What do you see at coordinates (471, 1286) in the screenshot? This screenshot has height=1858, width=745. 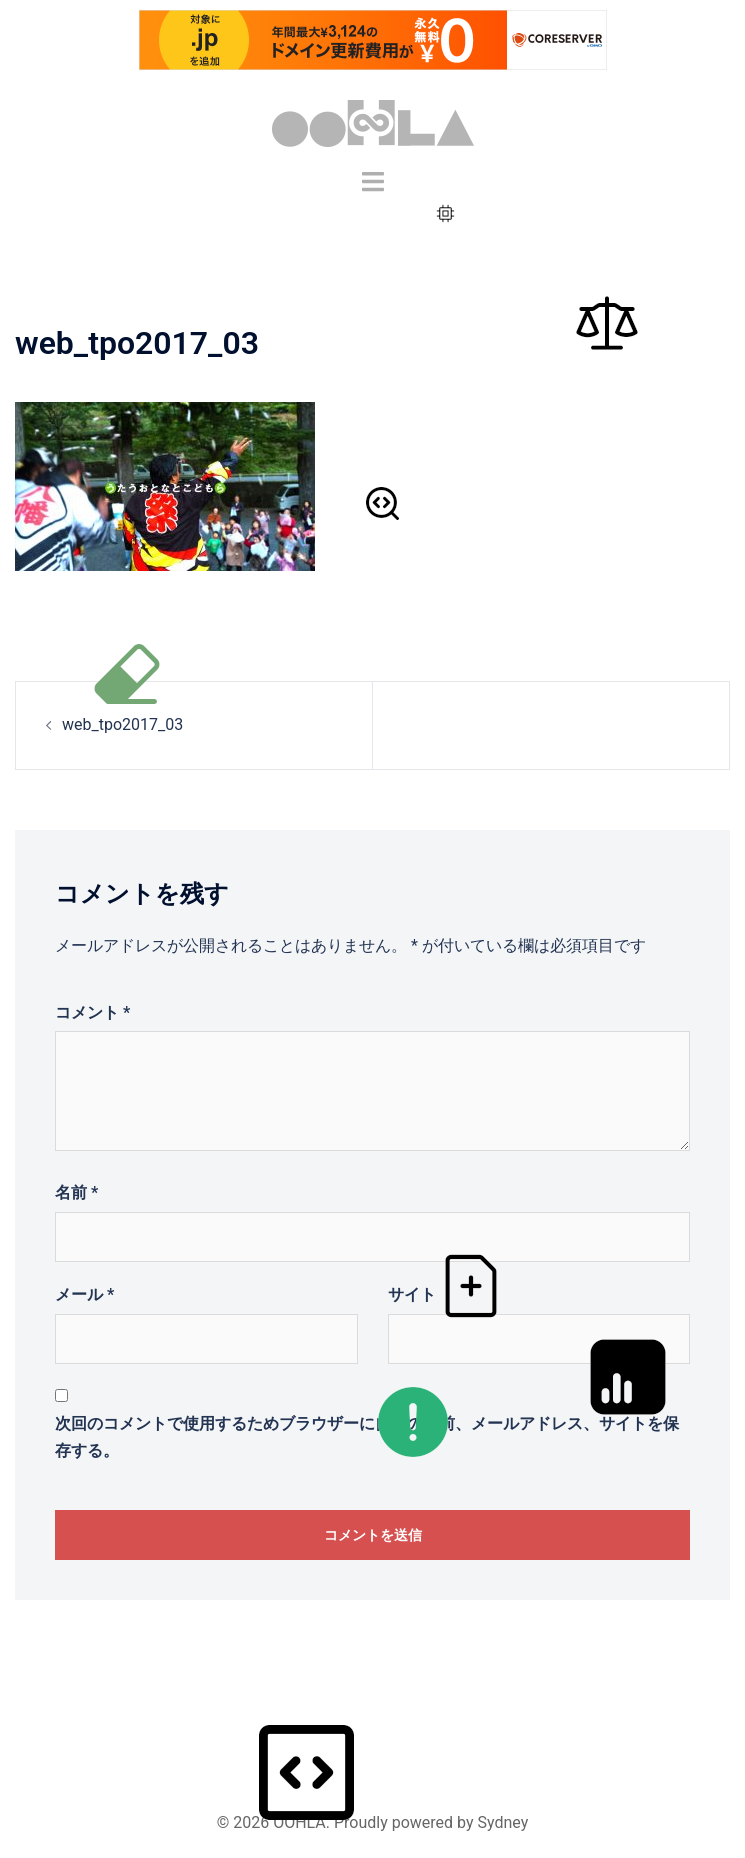 I see `add a new file` at bounding box center [471, 1286].